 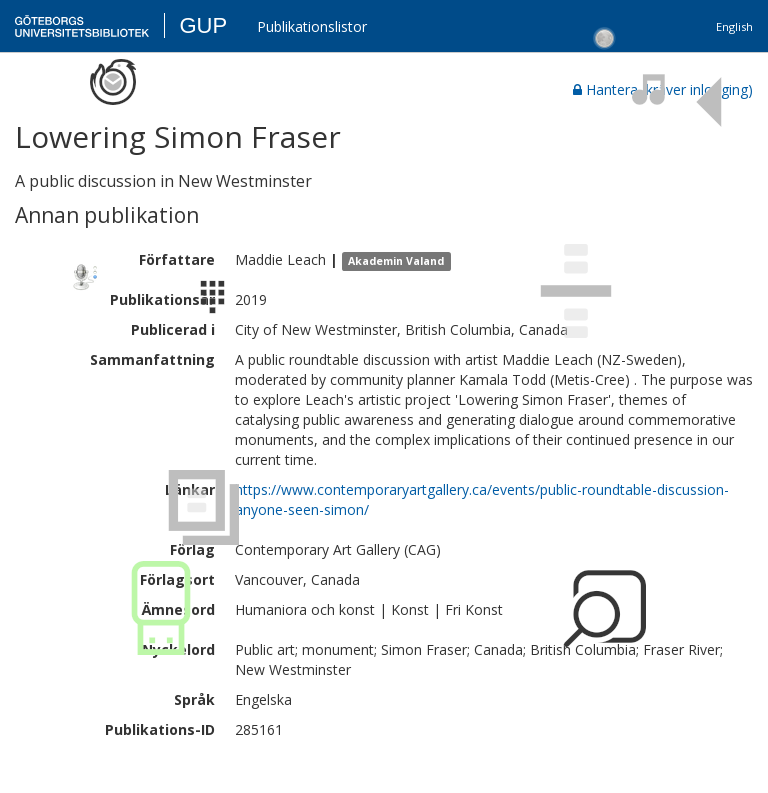 I want to click on microphone input level is set to low, so click(x=85, y=277).